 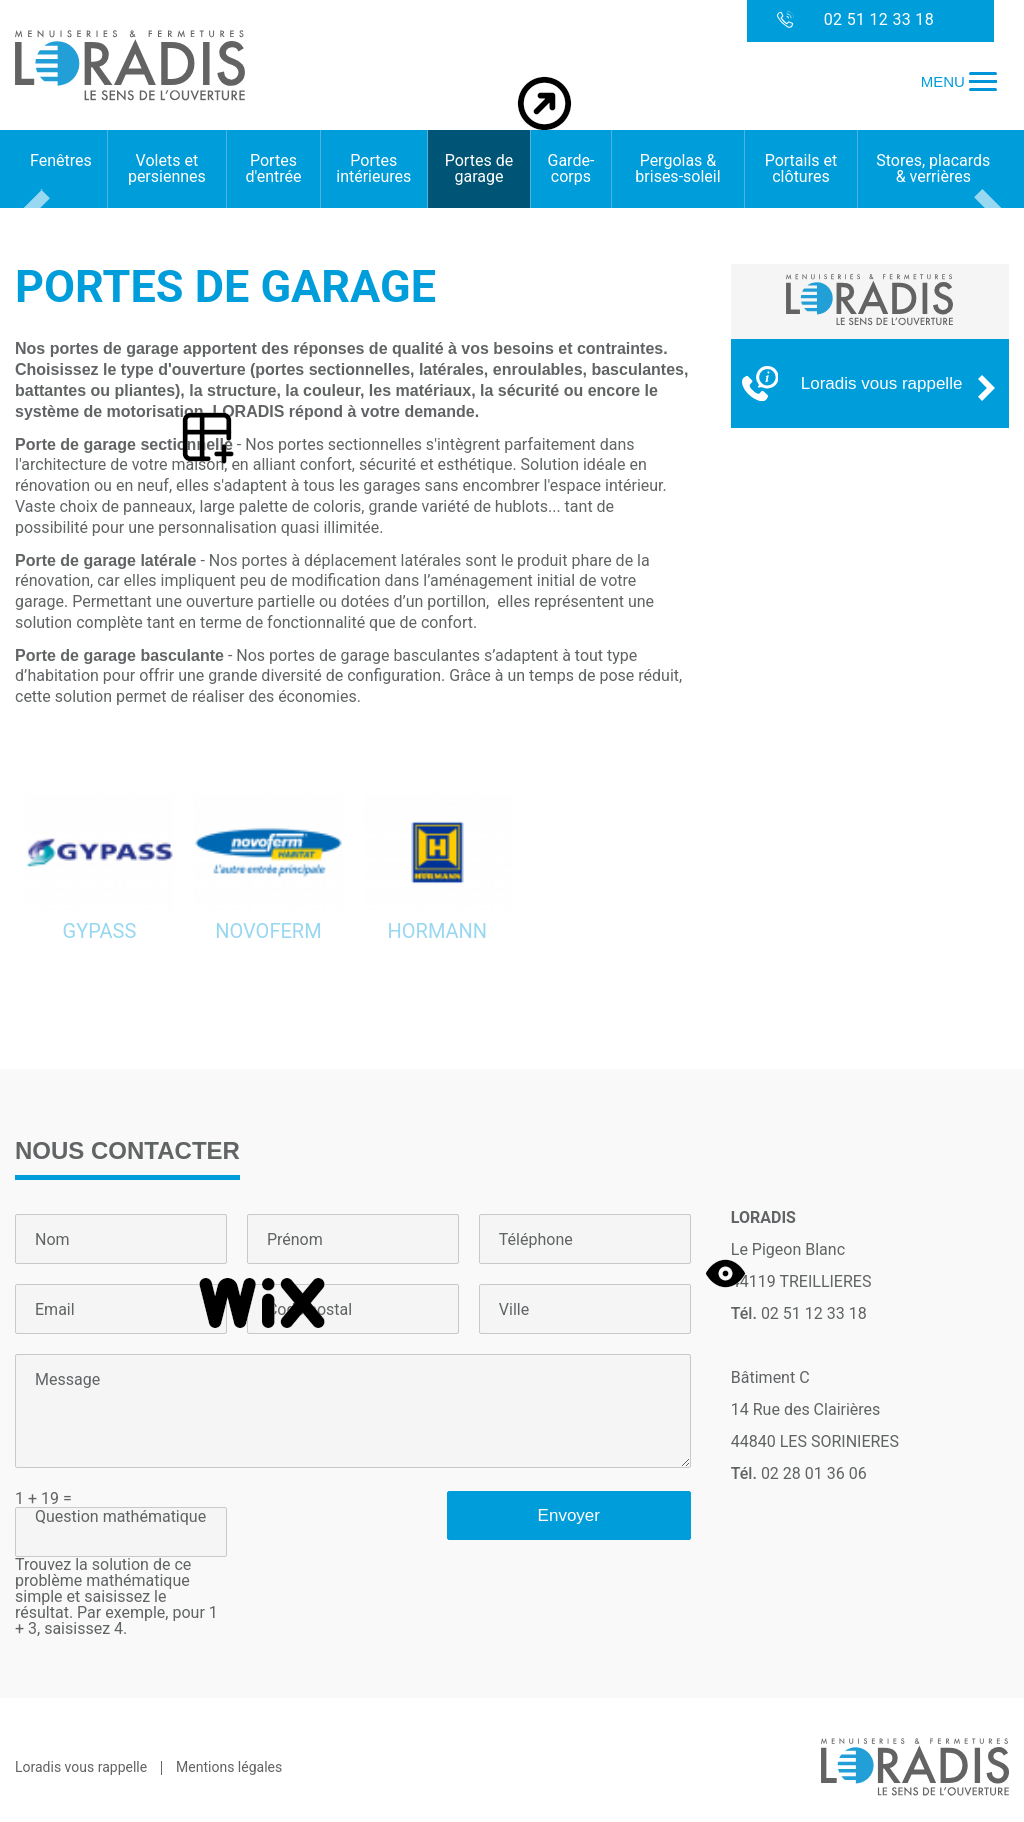 I want to click on add a new table or spreadsheet, so click(x=207, y=437).